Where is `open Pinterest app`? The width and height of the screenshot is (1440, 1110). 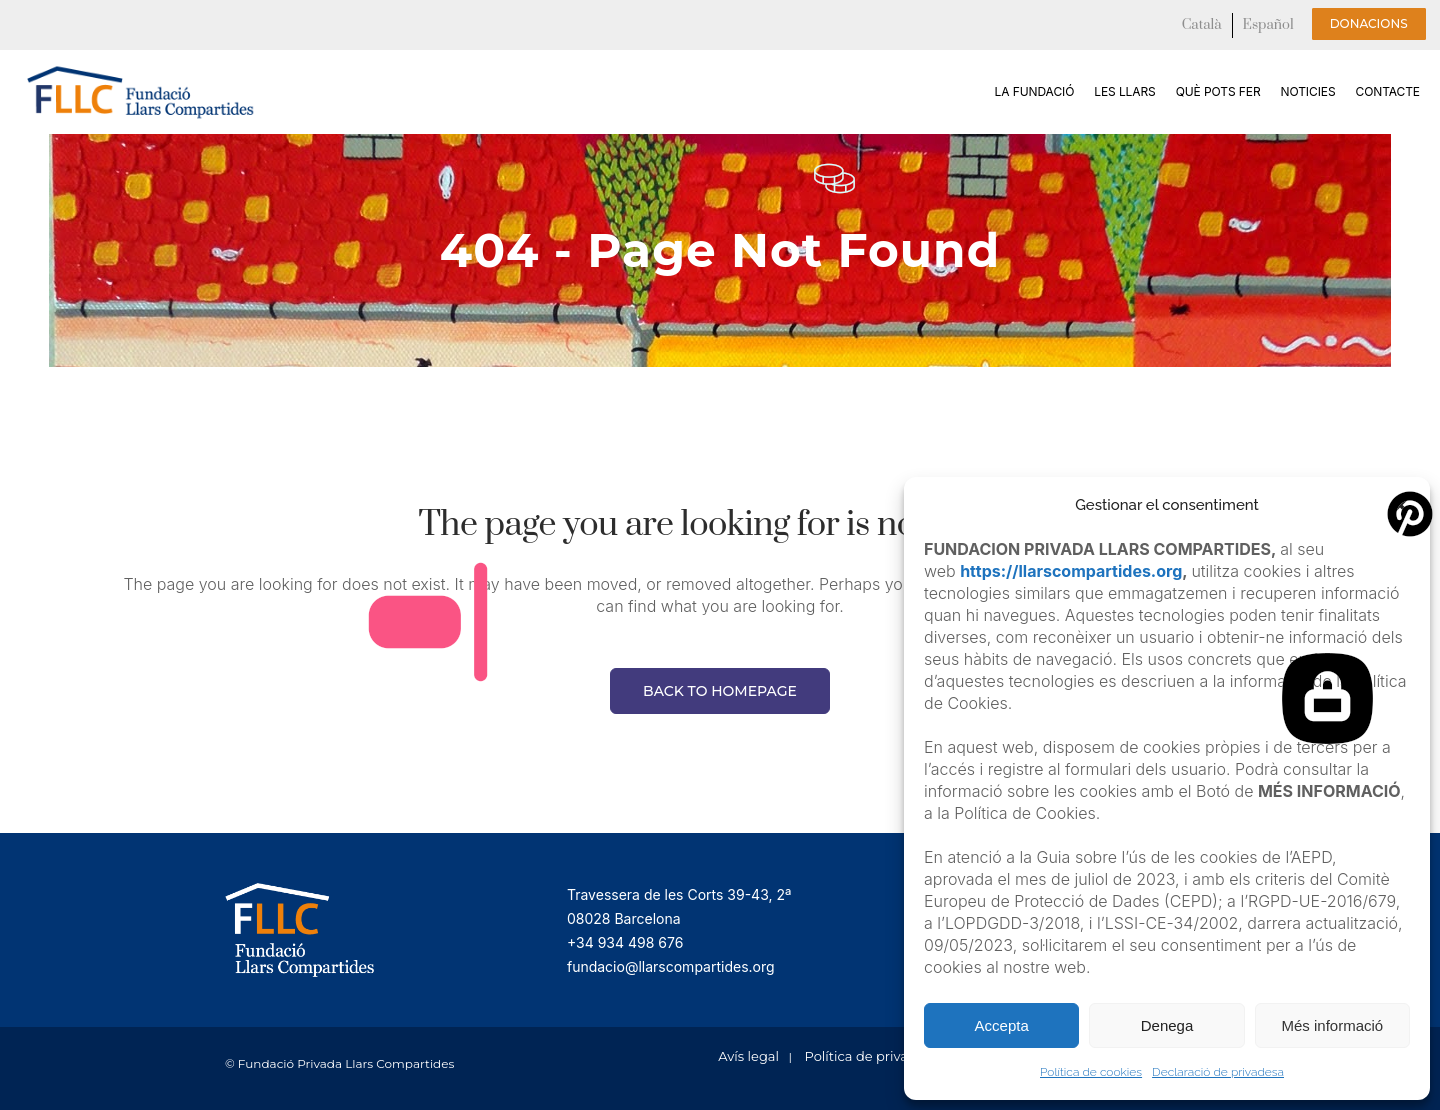 open Pinterest app is located at coordinates (1410, 514).